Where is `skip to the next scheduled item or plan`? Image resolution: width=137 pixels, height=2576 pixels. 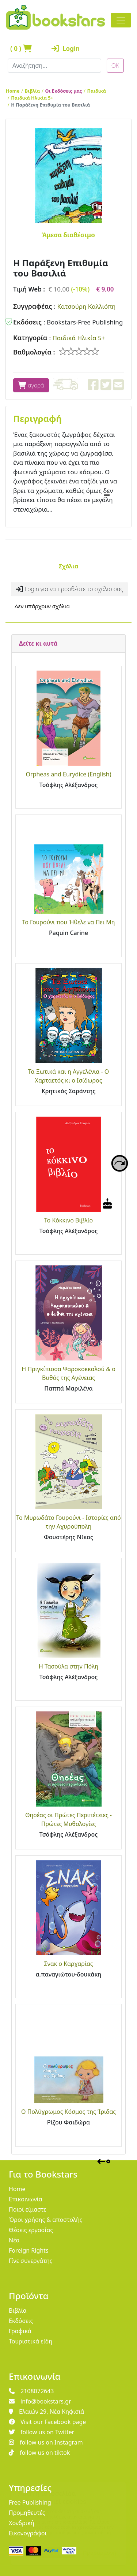 skip to the next scheduled item or plan is located at coordinates (119, 1163).